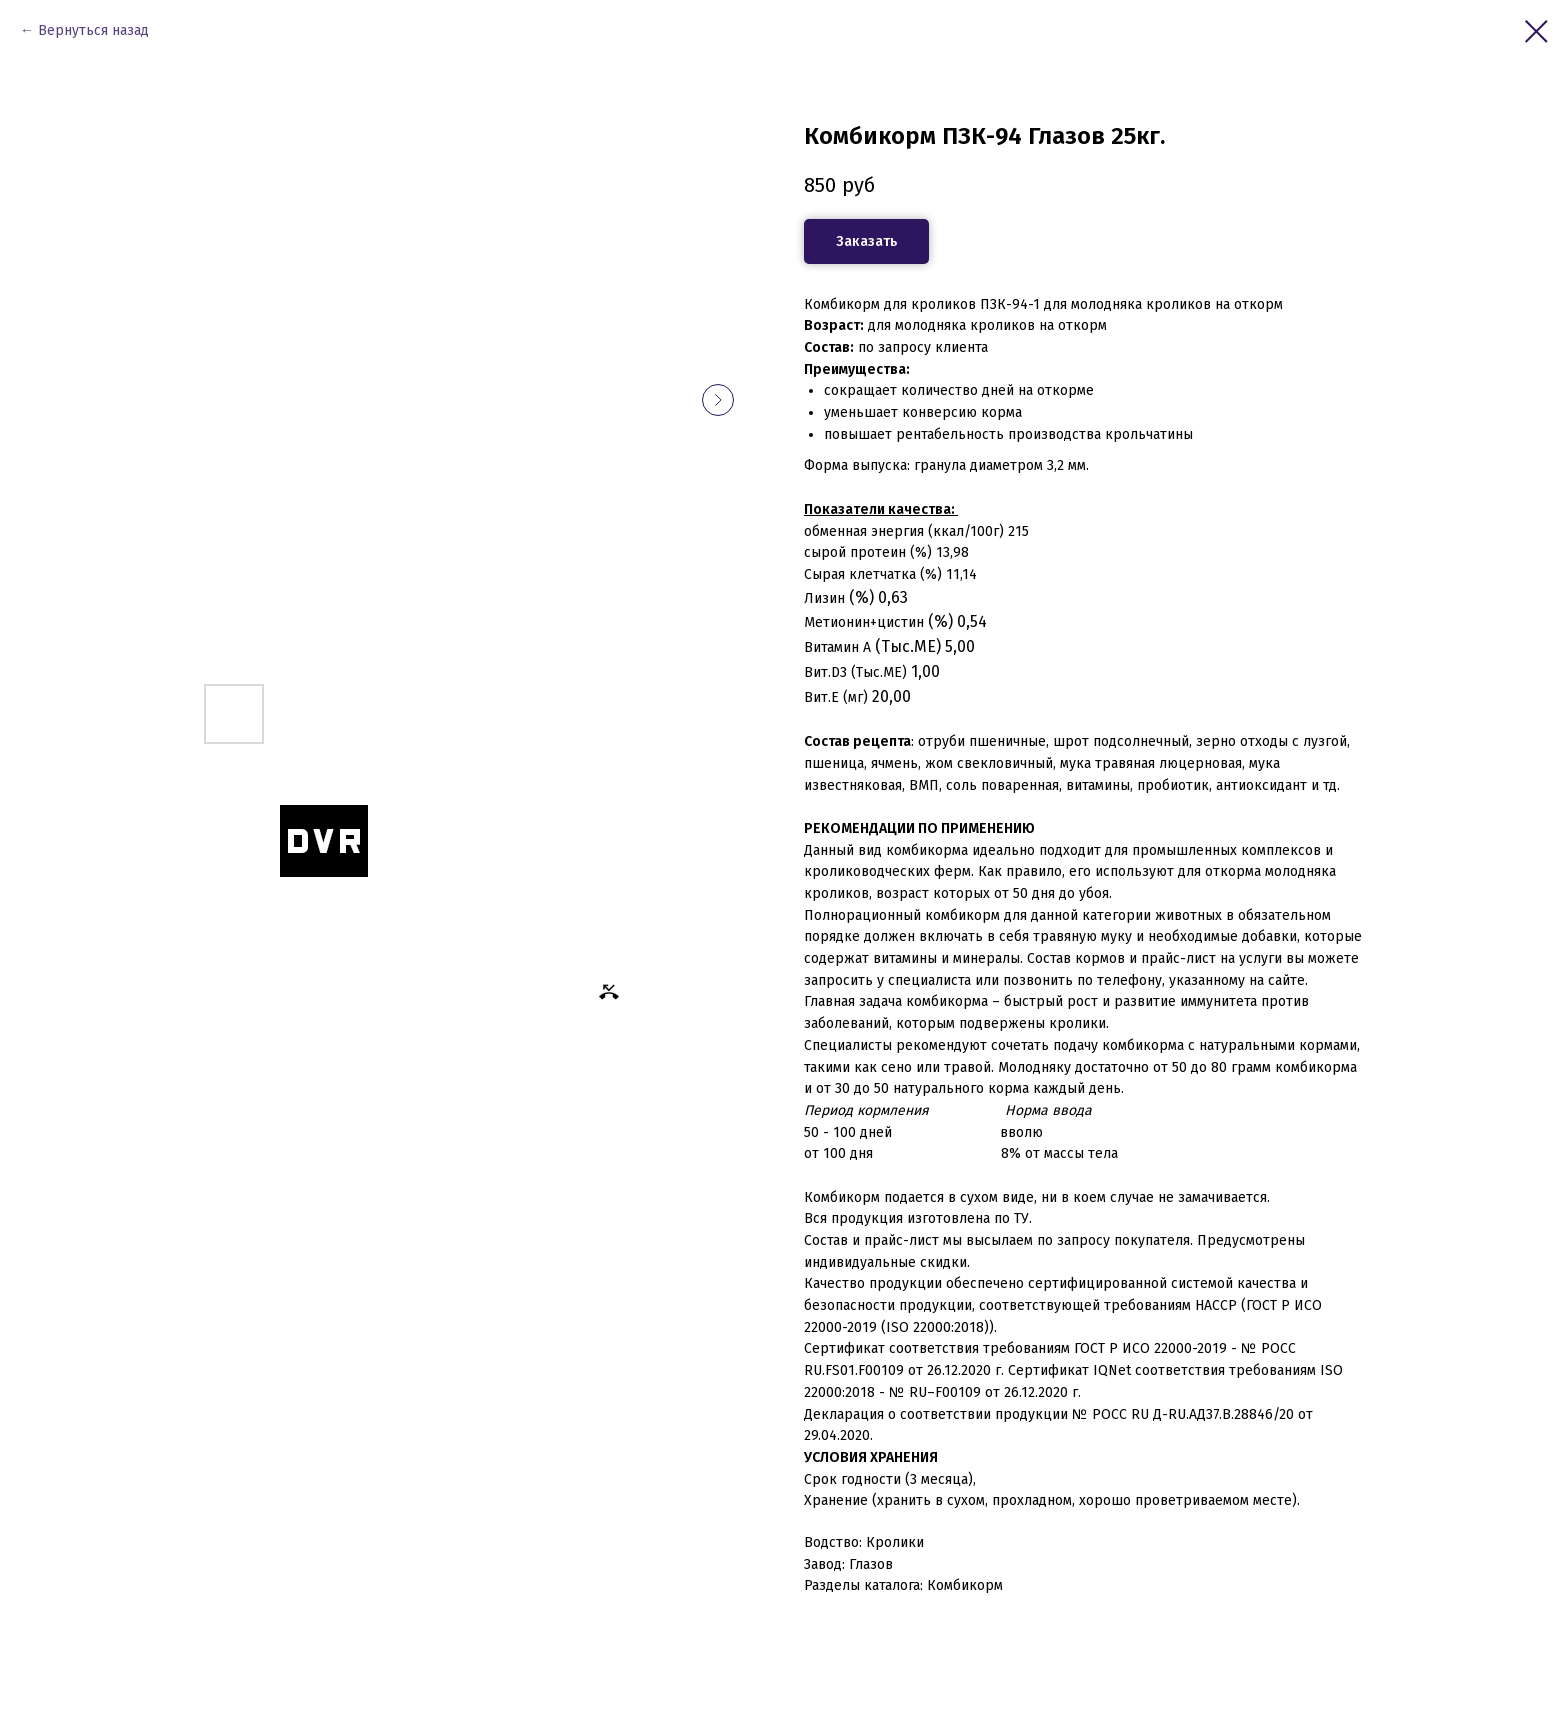  Describe the element at coordinates (609, 992) in the screenshot. I see `indicates a missed phone call` at that location.